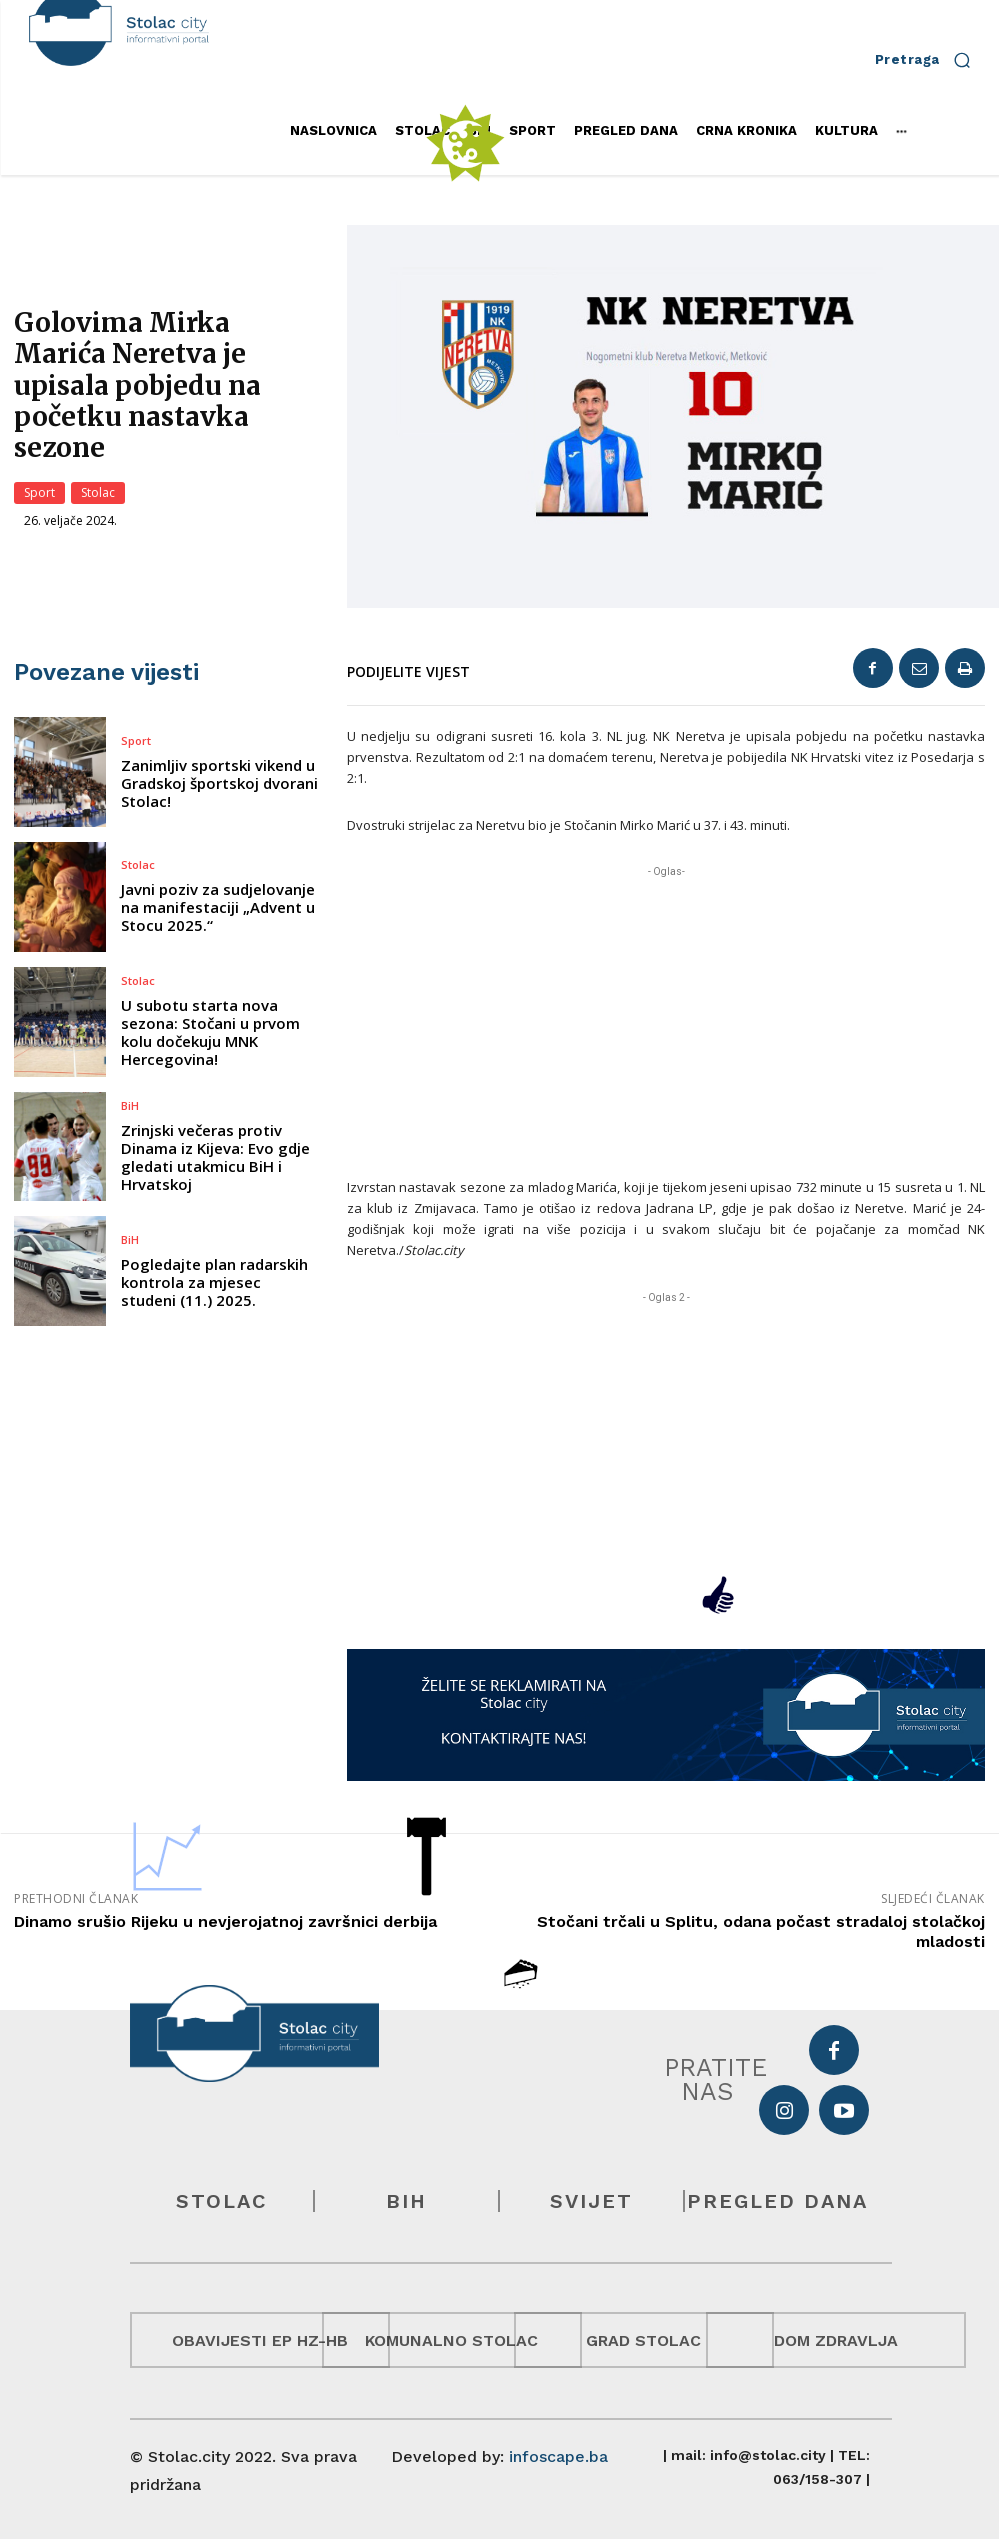 This screenshot has width=999, height=2539. What do you see at coordinates (426, 1856) in the screenshot?
I see `activate trample ability in a card game` at bounding box center [426, 1856].